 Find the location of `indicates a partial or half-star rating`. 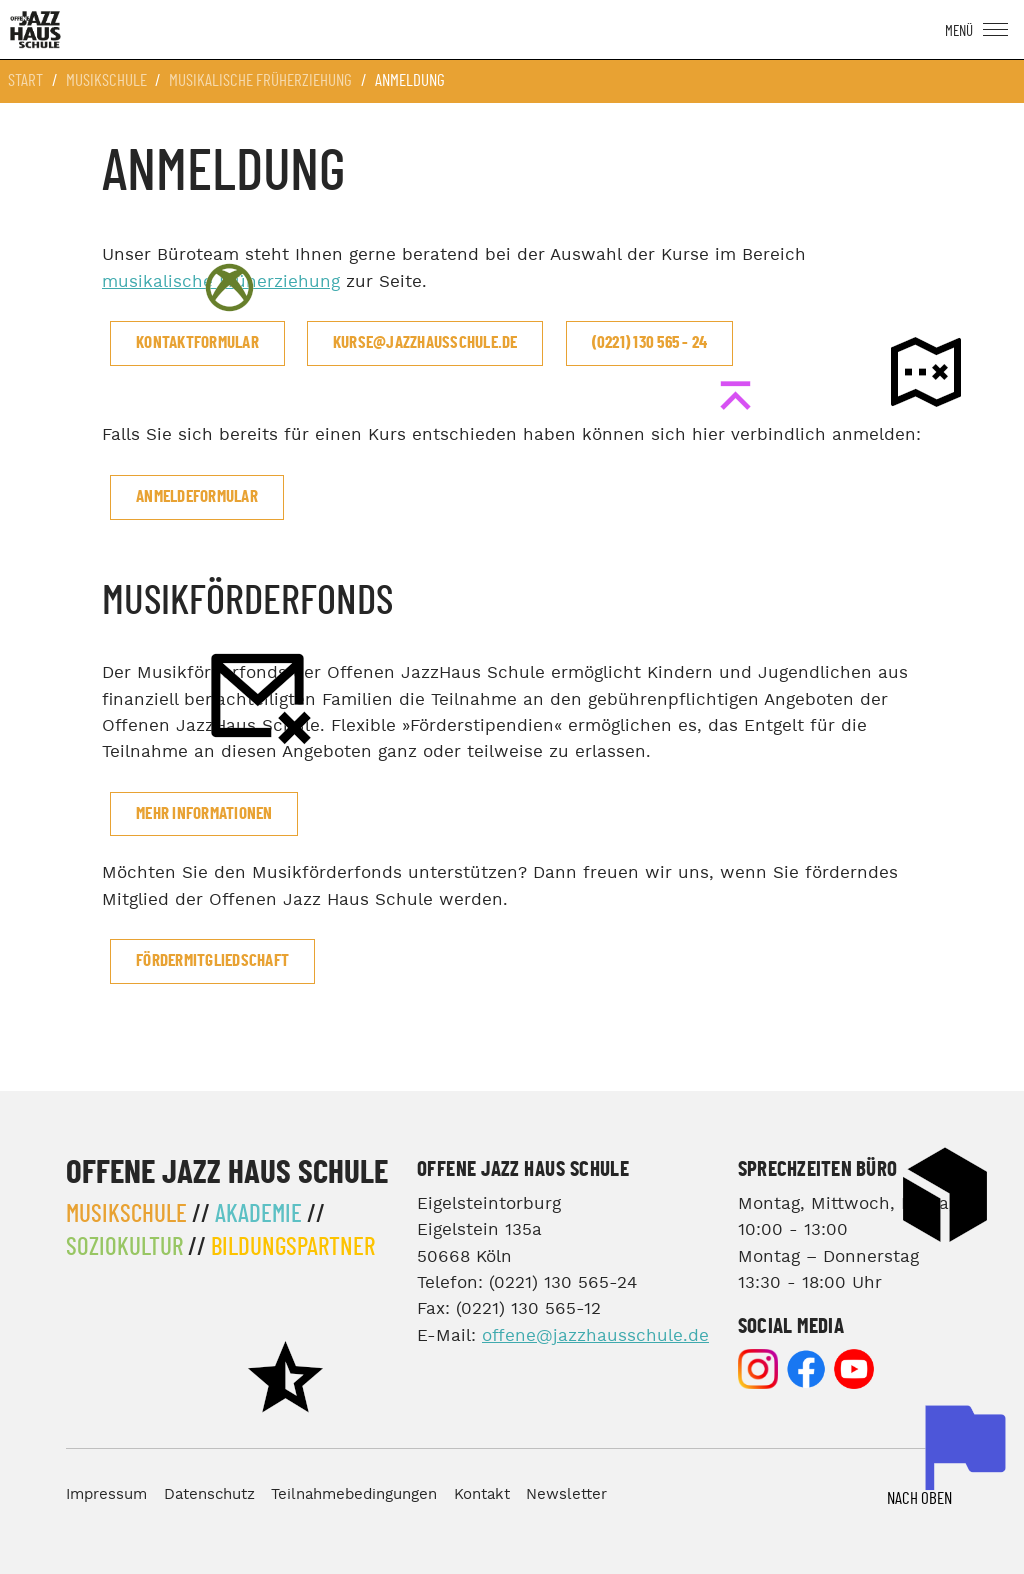

indicates a partial or half-star rating is located at coordinates (285, 1378).